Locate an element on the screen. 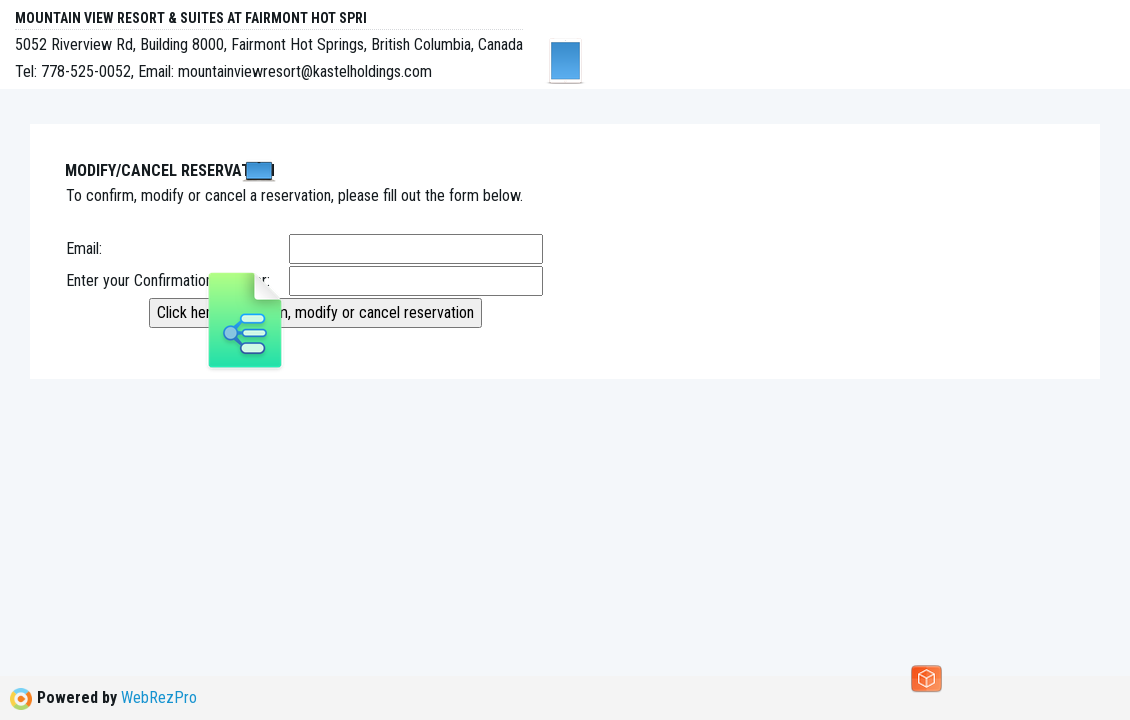 The height and width of the screenshot is (720, 1130). minder mind-mapping file type is located at coordinates (245, 322).